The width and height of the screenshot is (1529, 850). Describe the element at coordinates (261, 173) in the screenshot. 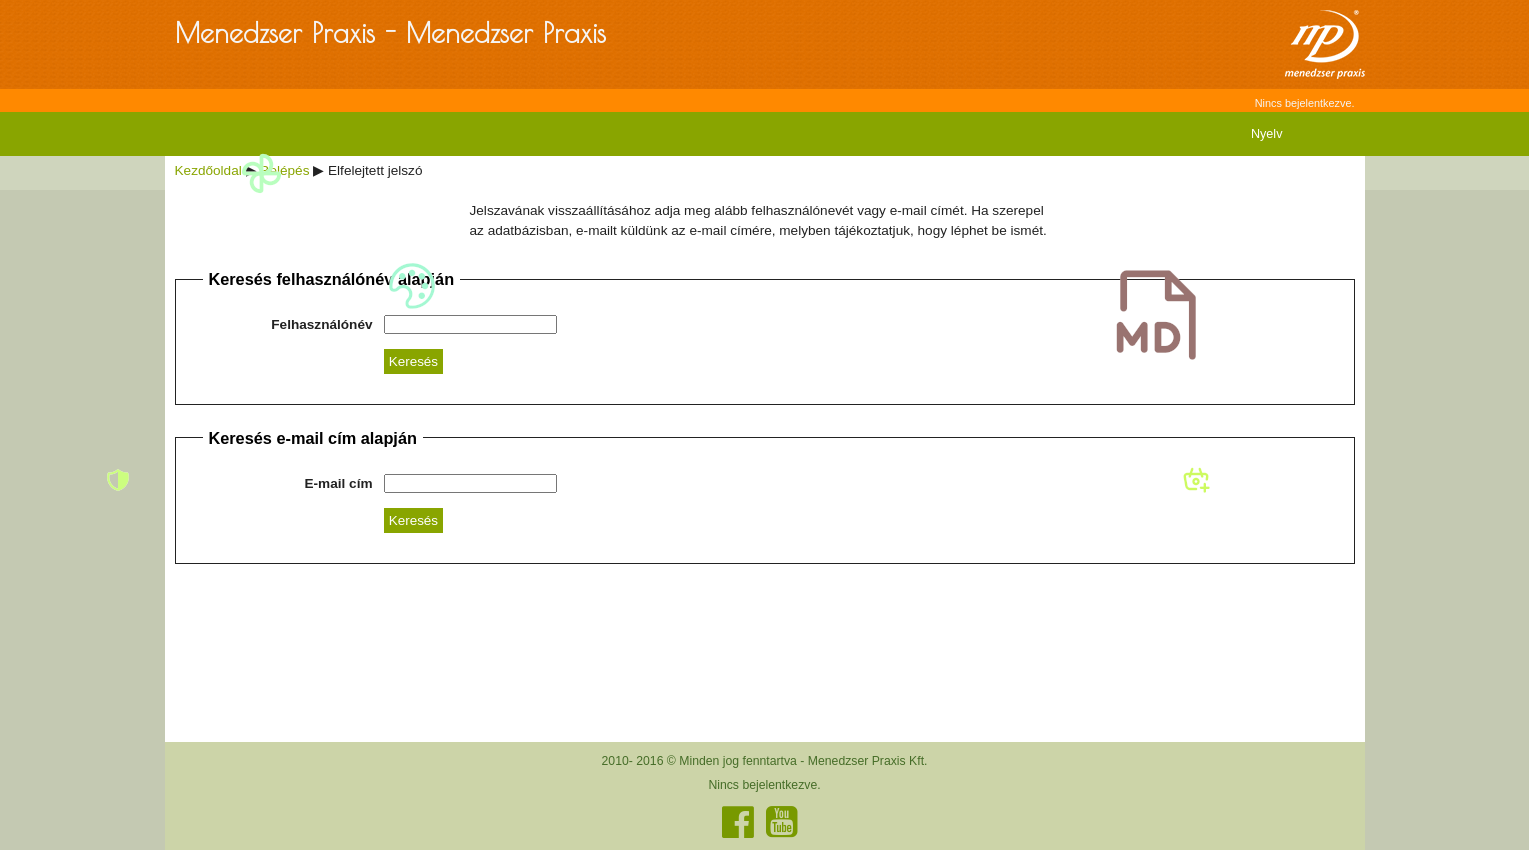

I see `open google photos` at that location.